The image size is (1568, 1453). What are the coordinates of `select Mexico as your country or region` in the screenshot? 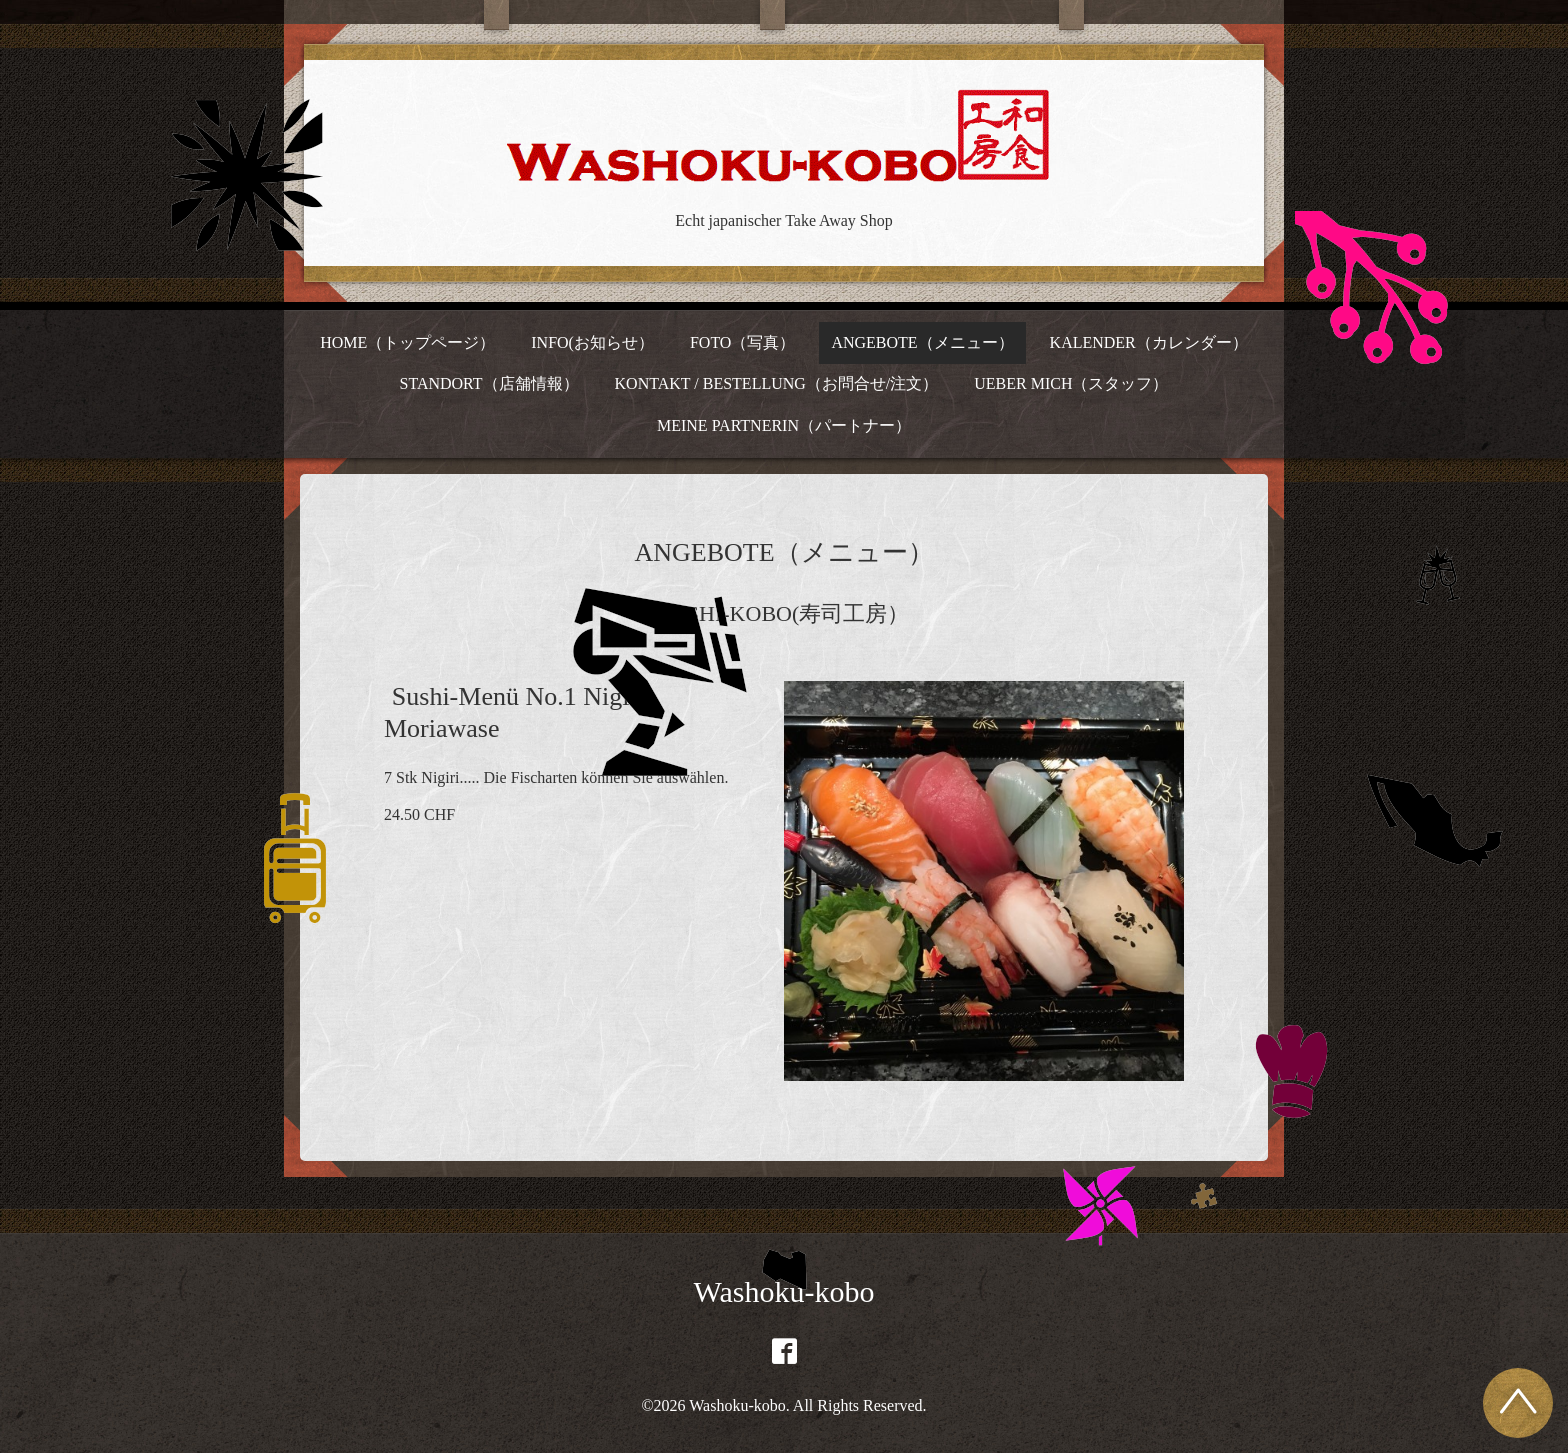 It's located at (1435, 821).